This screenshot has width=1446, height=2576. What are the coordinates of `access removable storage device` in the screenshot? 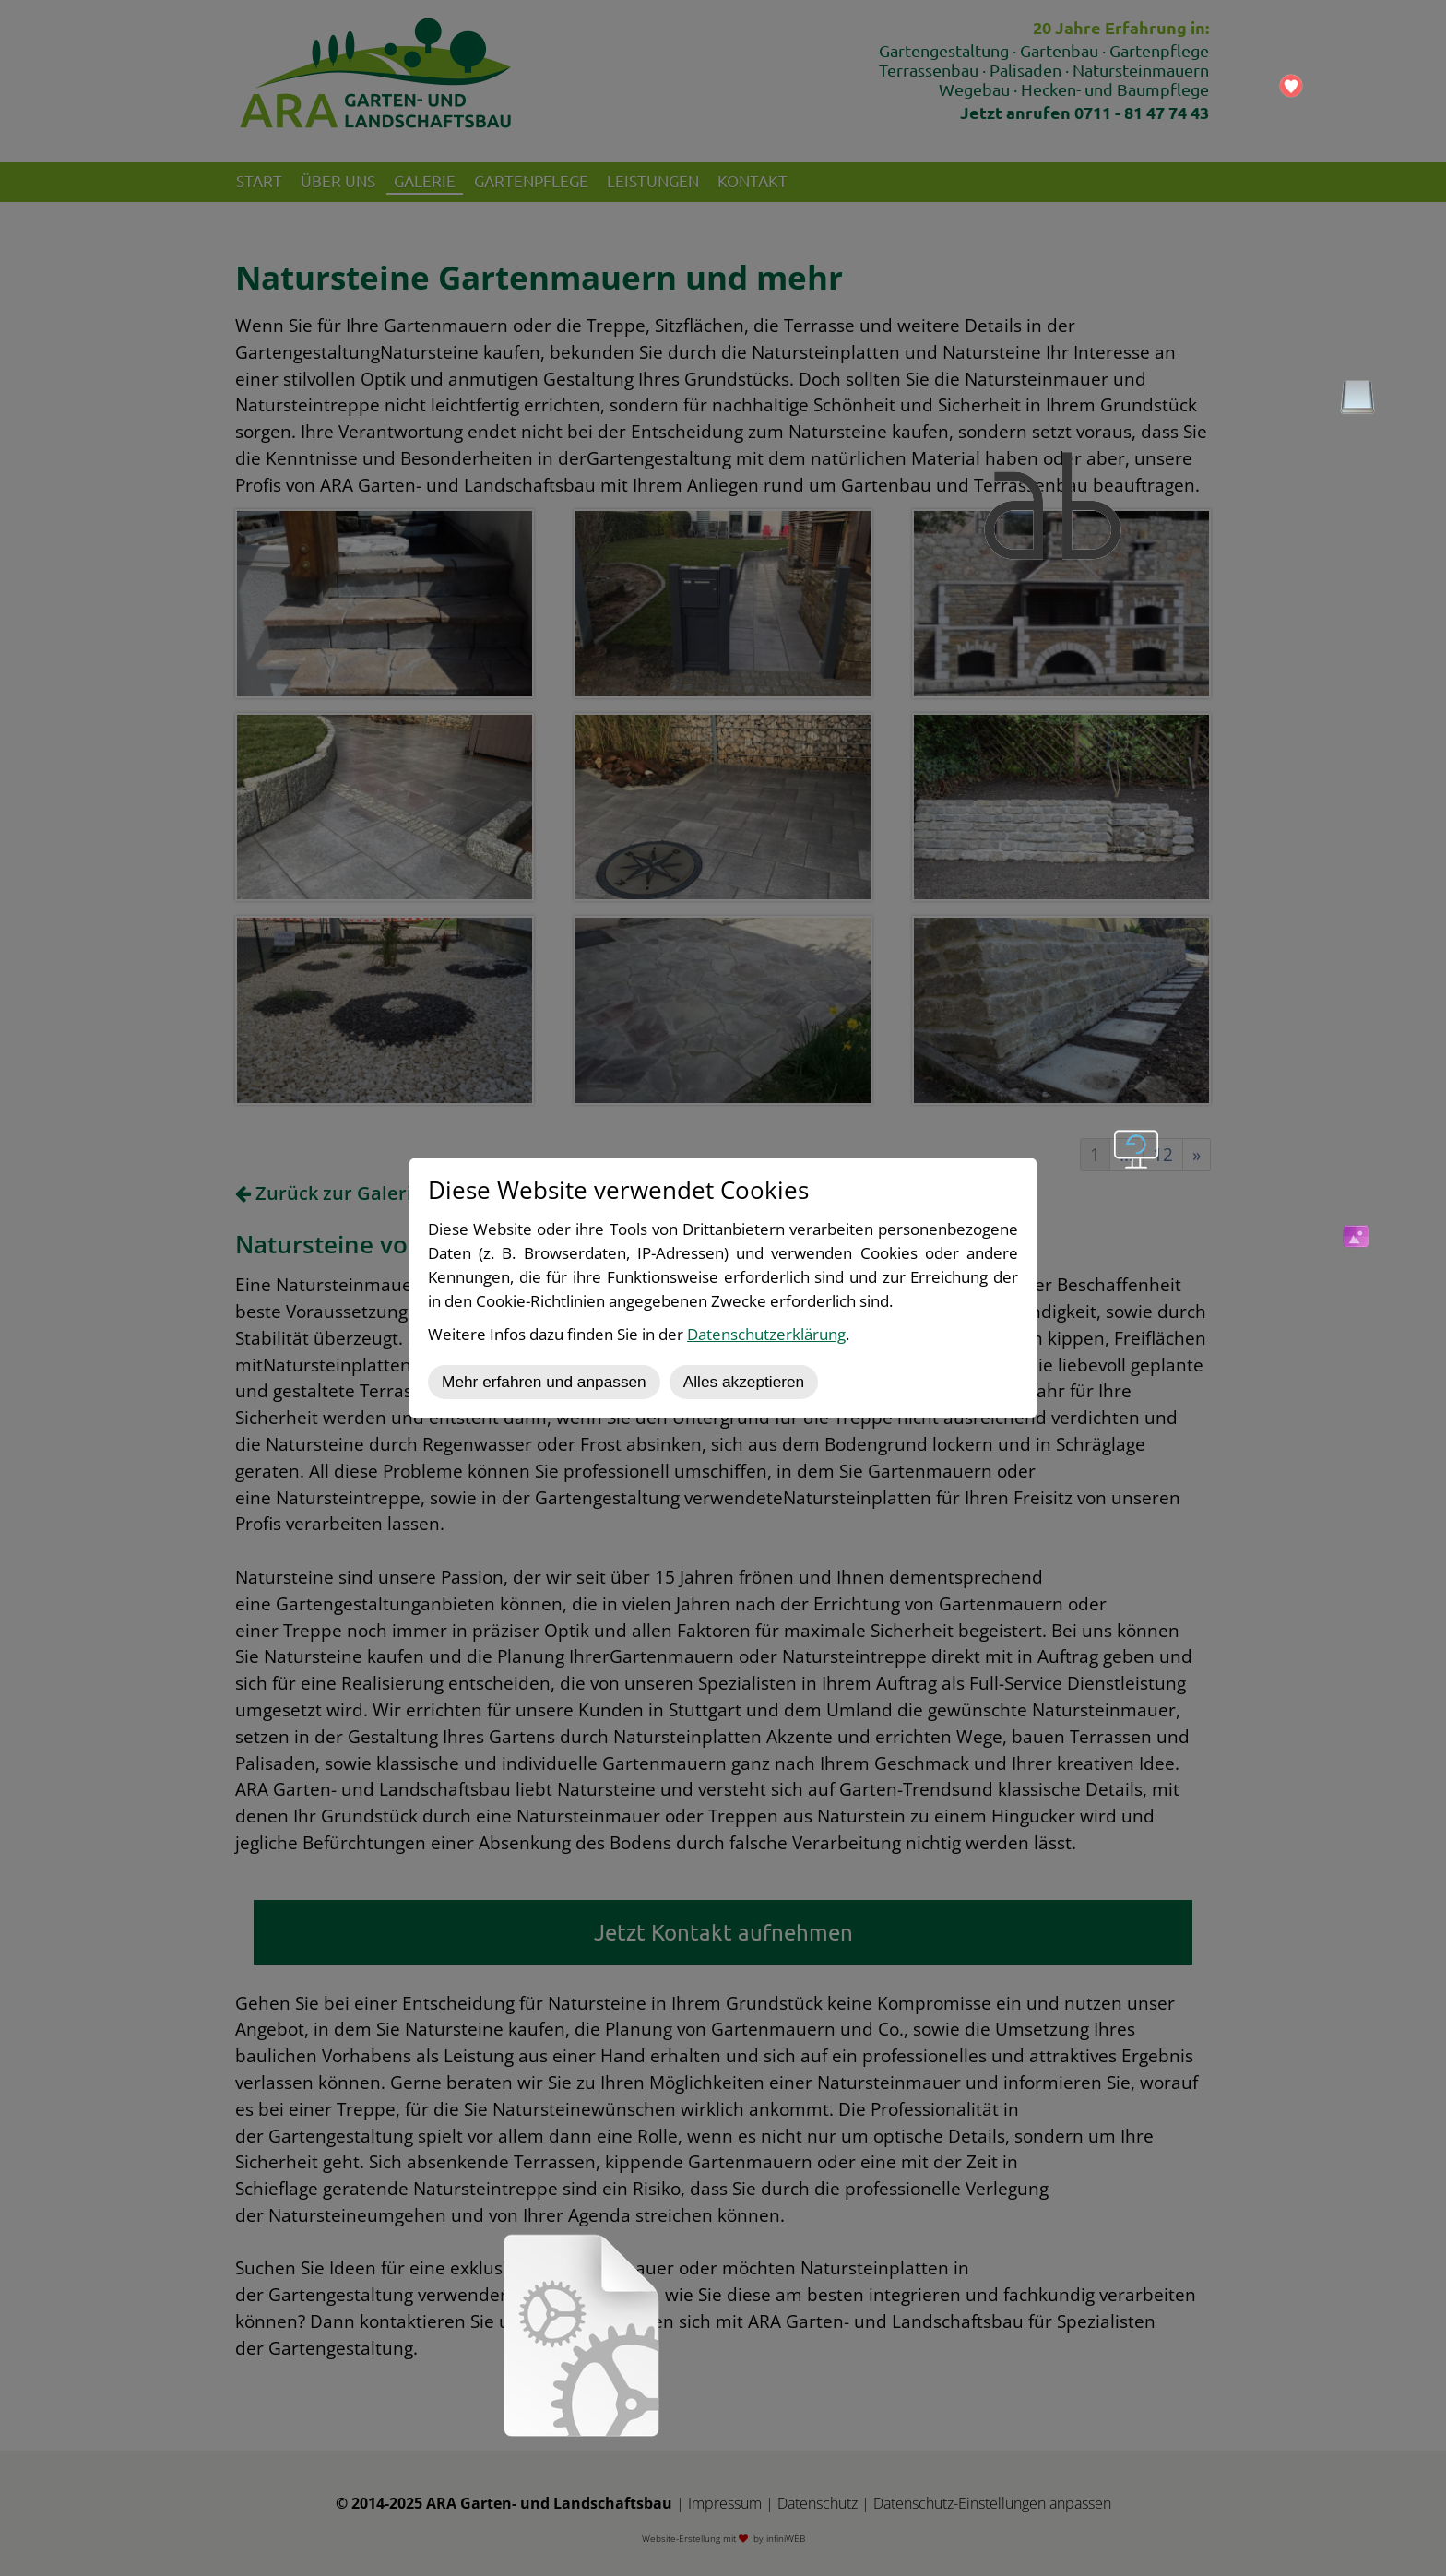 It's located at (1357, 398).